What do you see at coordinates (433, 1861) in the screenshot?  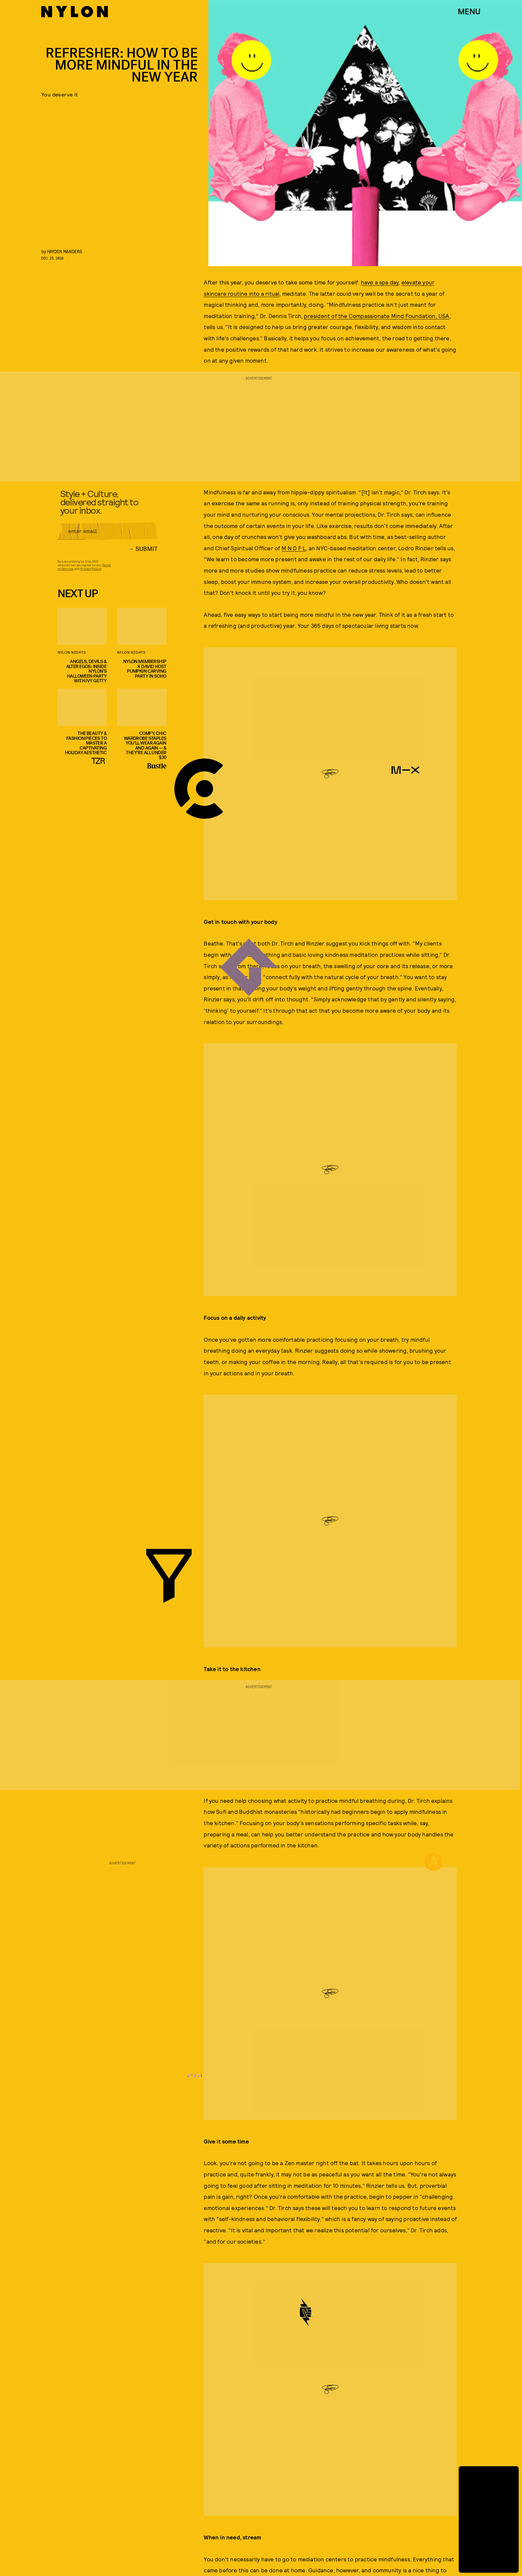 I see `Ansible automation platform logo` at bounding box center [433, 1861].